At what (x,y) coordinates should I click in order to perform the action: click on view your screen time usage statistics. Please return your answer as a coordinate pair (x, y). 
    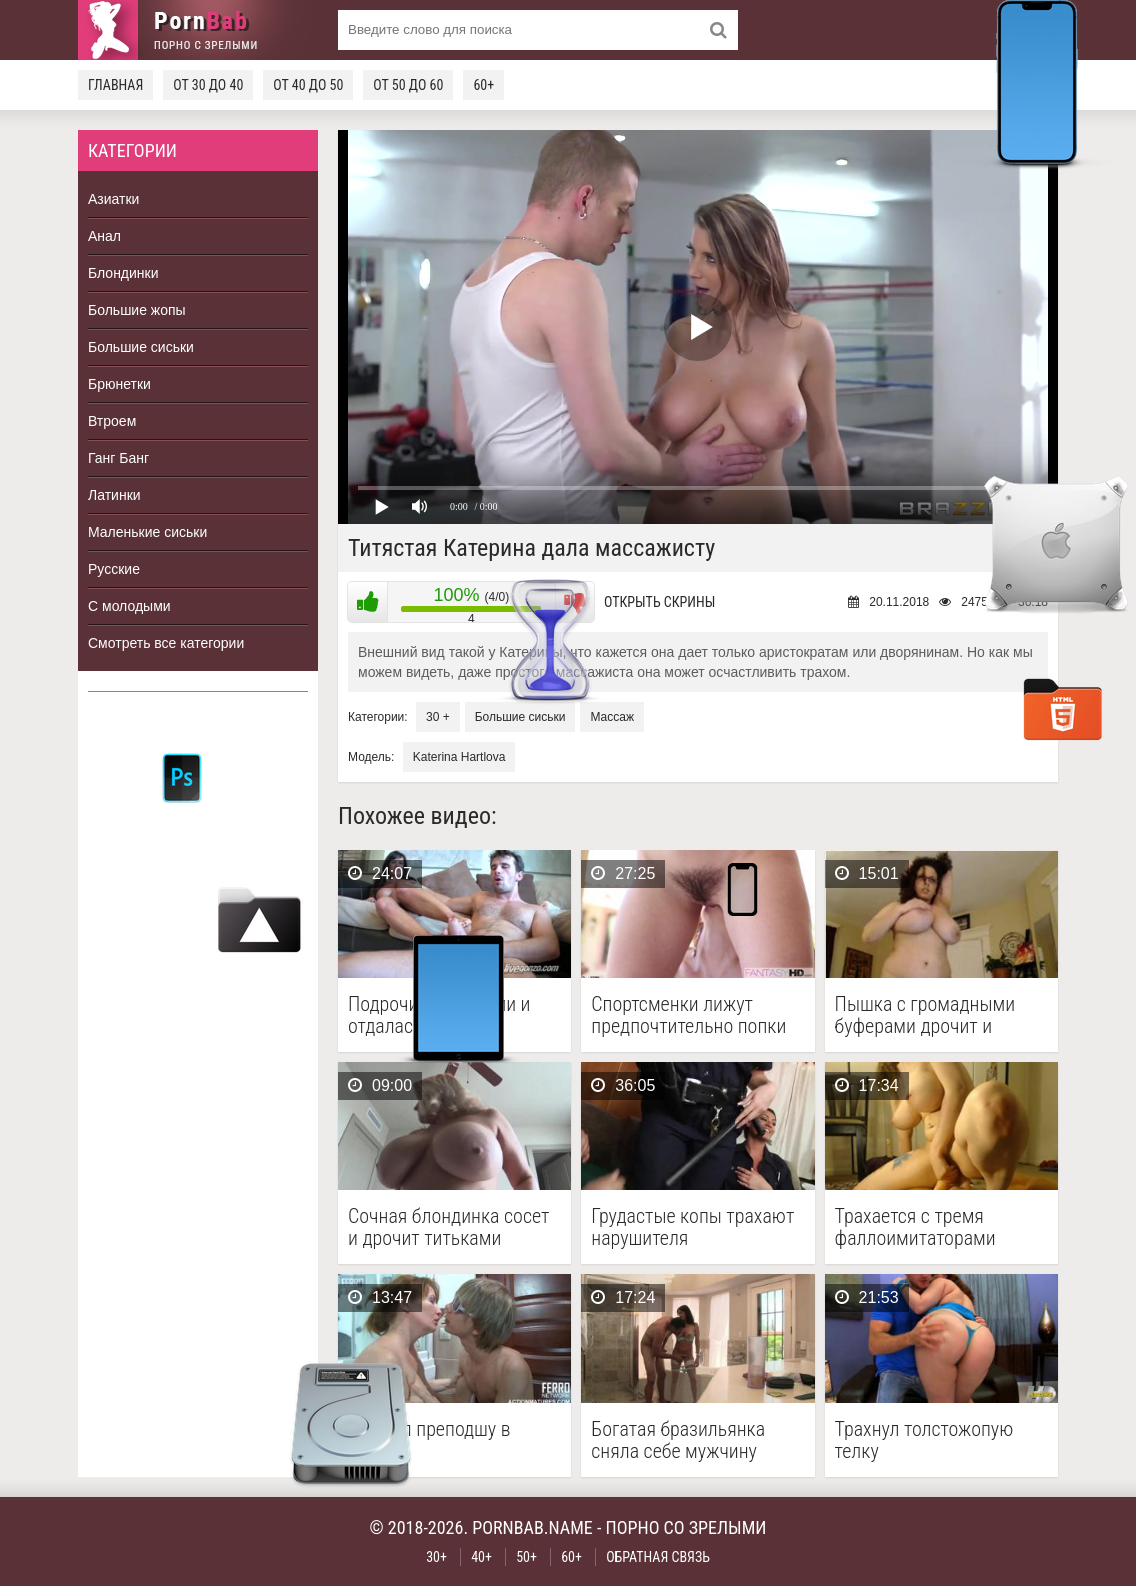
    Looking at the image, I should click on (550, 640).